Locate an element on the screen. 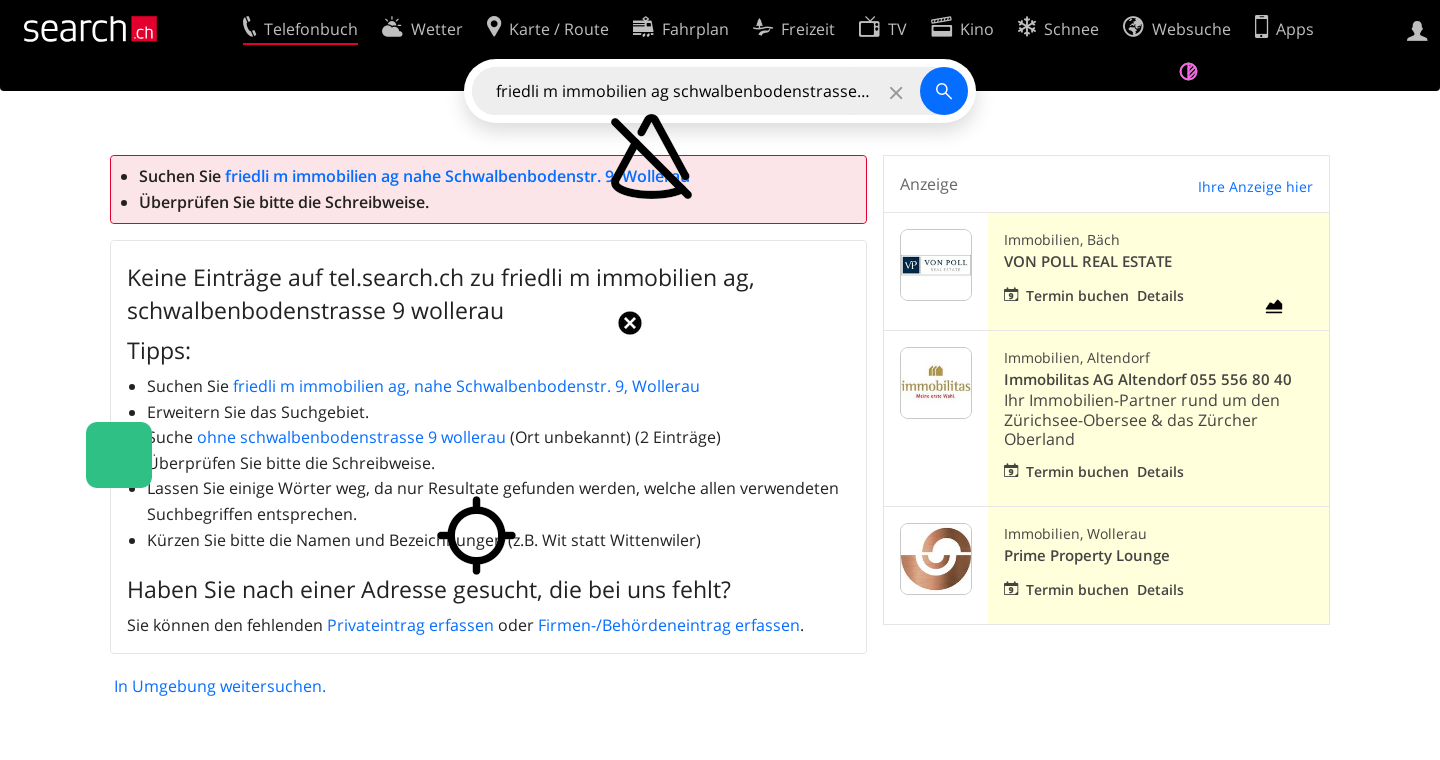  access current location is located at coordinates (476, 535).